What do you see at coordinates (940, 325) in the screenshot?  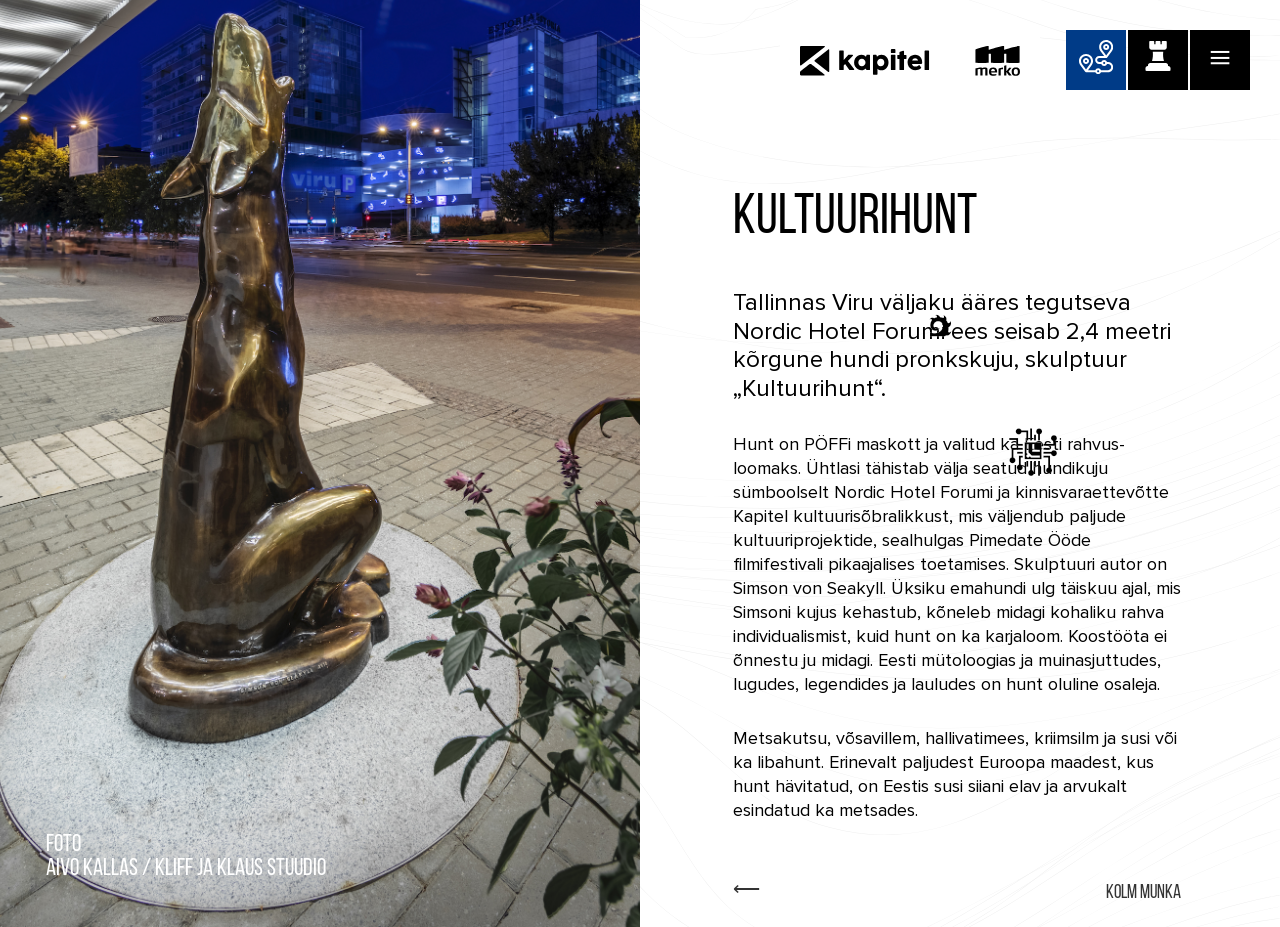 I see `represents a nature or plant-based ability in a game` at bounding box center [940, 325].